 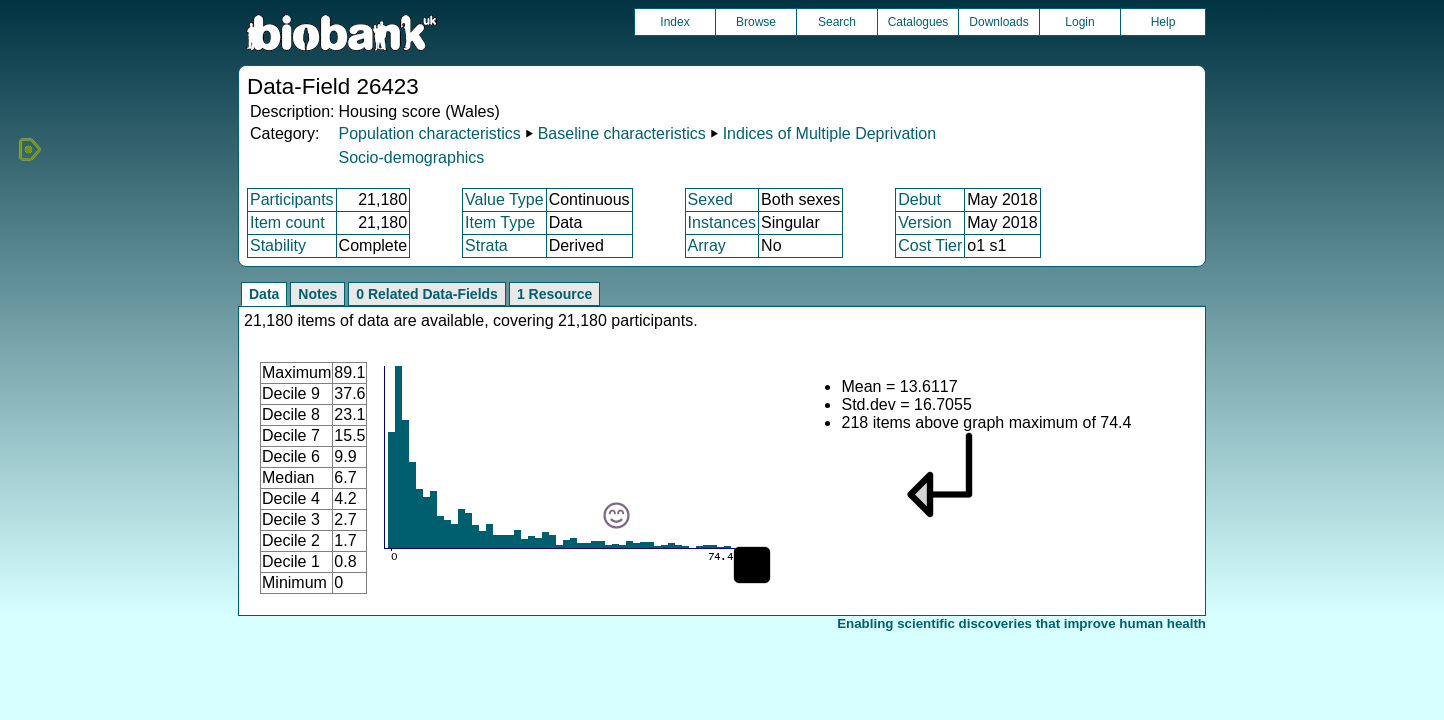 What do you see at coordinates (28, 149) in the screenshot?
I see `indicates the current active line during debugging` at bounding box center [28, 149].